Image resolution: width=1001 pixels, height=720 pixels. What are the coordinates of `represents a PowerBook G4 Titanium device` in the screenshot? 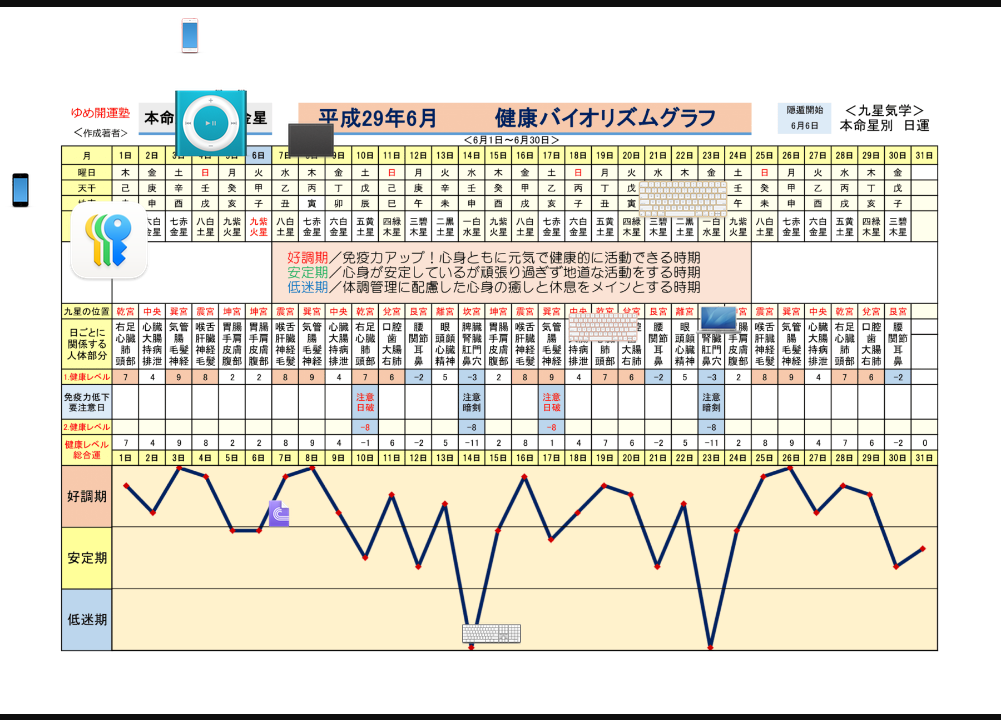 It's located at (718, 318).